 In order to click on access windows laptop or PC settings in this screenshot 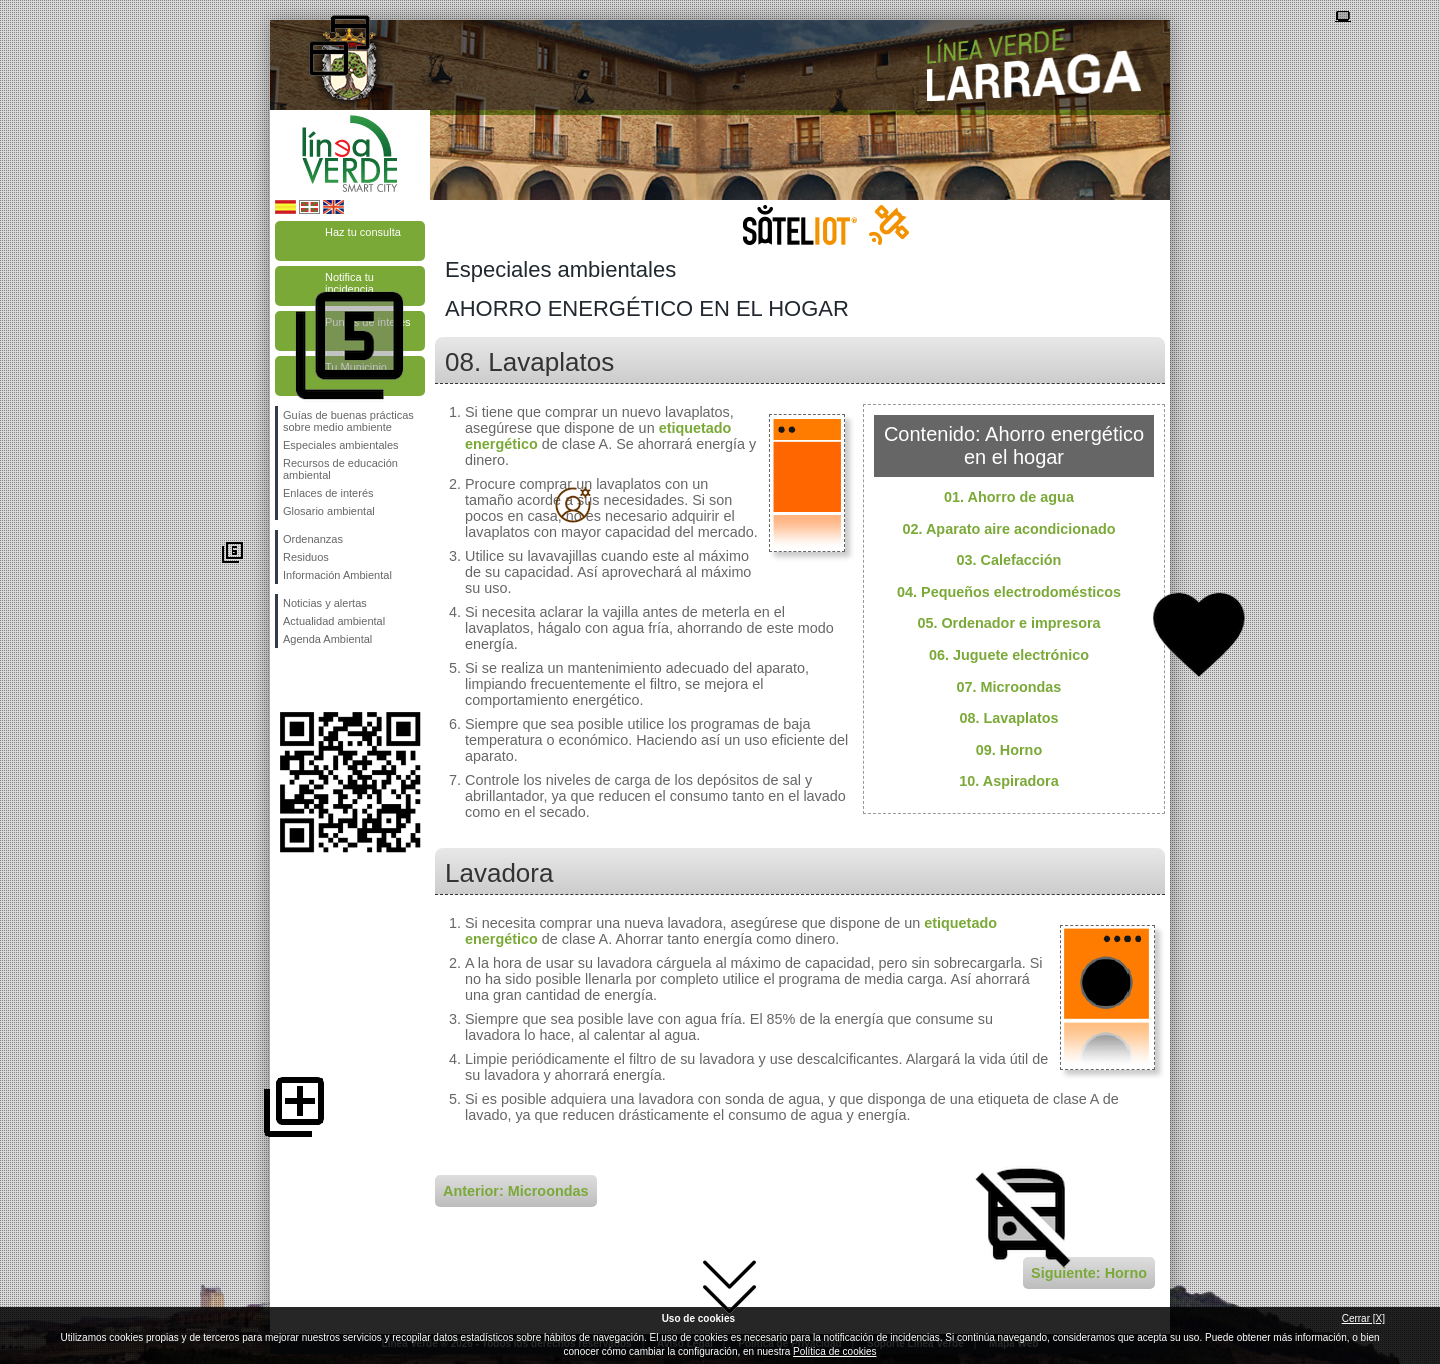, I will do `click(1343, 17)`.